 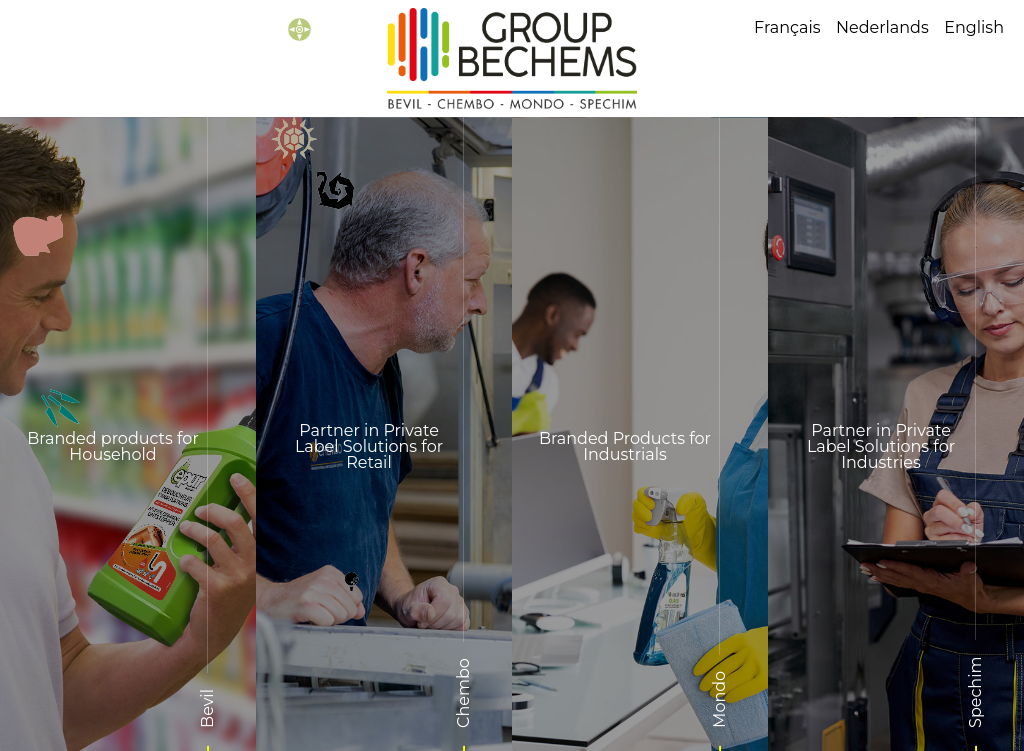 What do you see at coordinates (299, 29) in the screenshot?
I see `navigate or pan in multiple directions` at bounding box center [299, 29].